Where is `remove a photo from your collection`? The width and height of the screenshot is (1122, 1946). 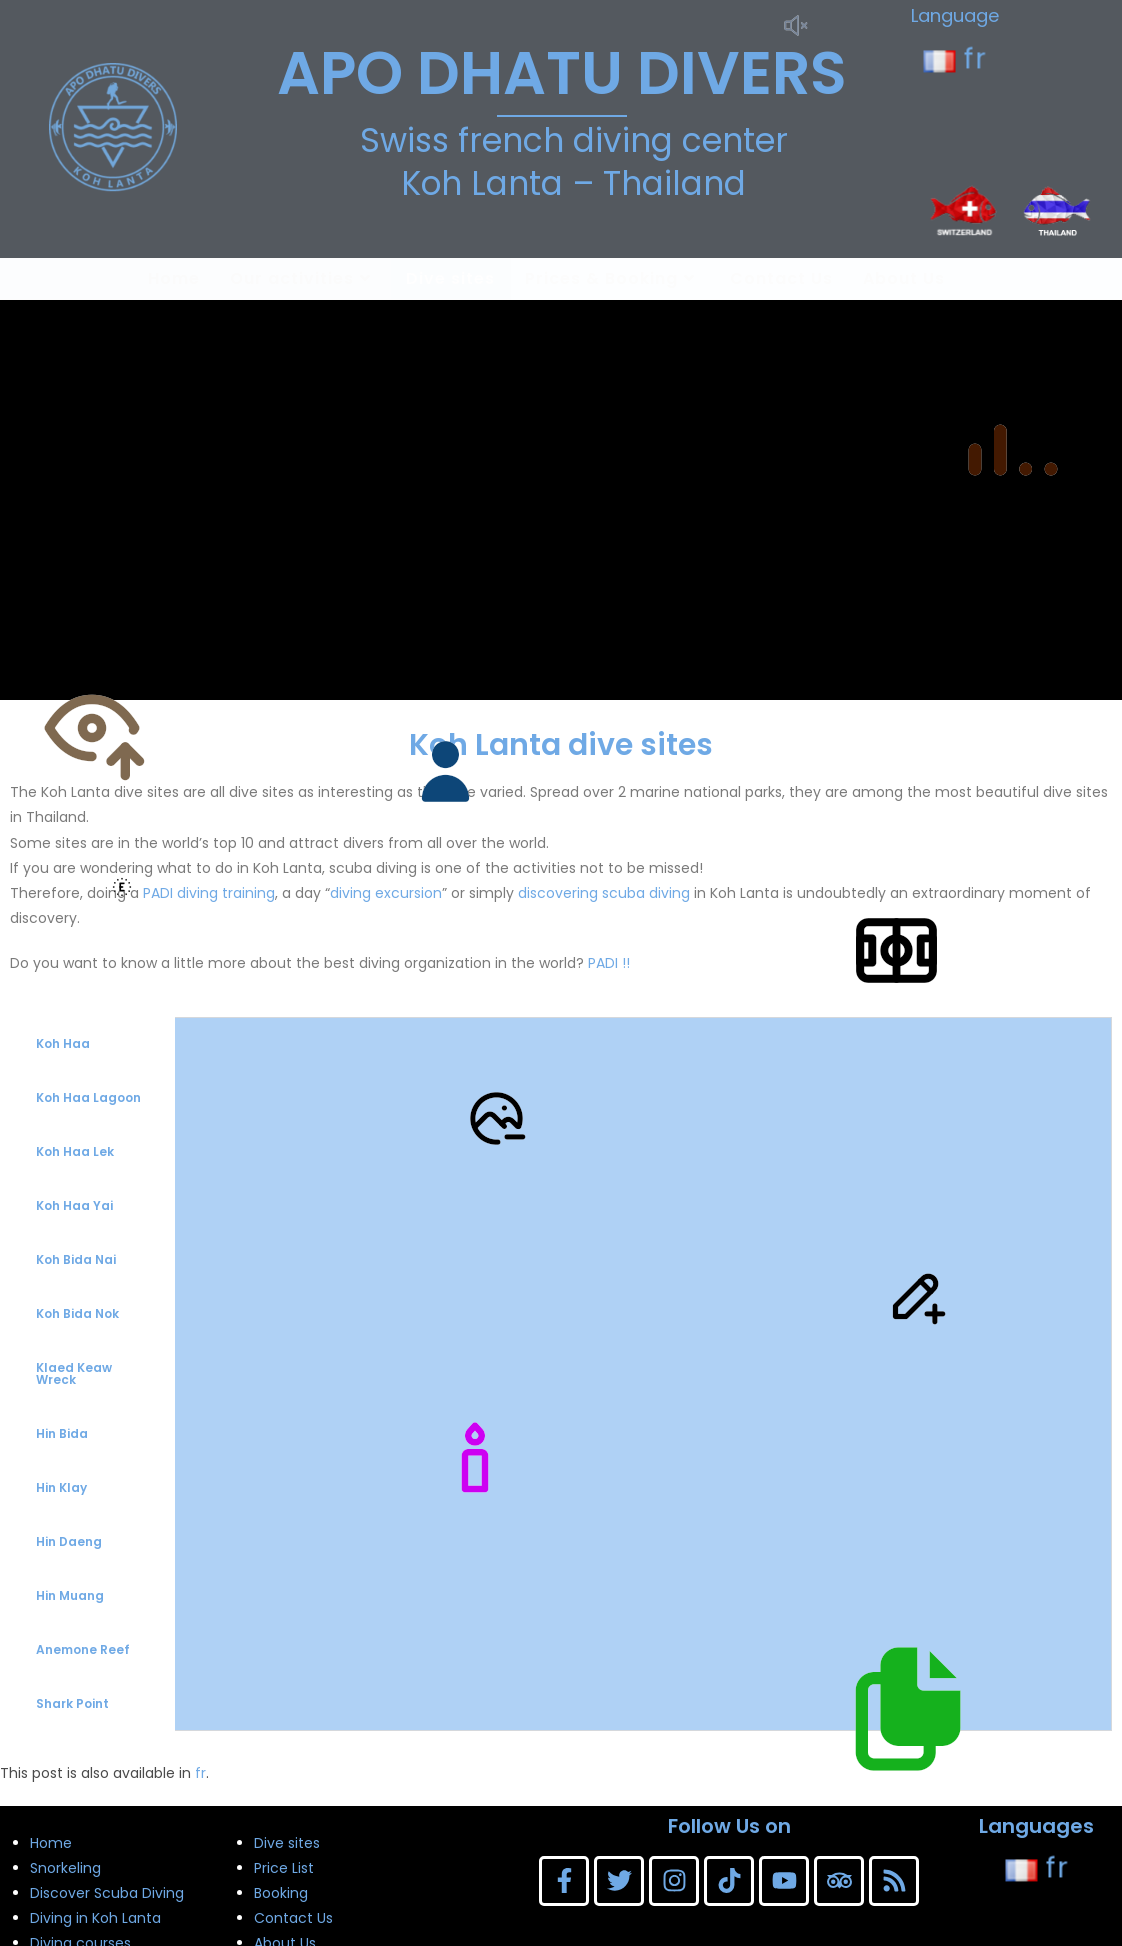
remove a photo from your collection is located at coordinates (496, 1118).